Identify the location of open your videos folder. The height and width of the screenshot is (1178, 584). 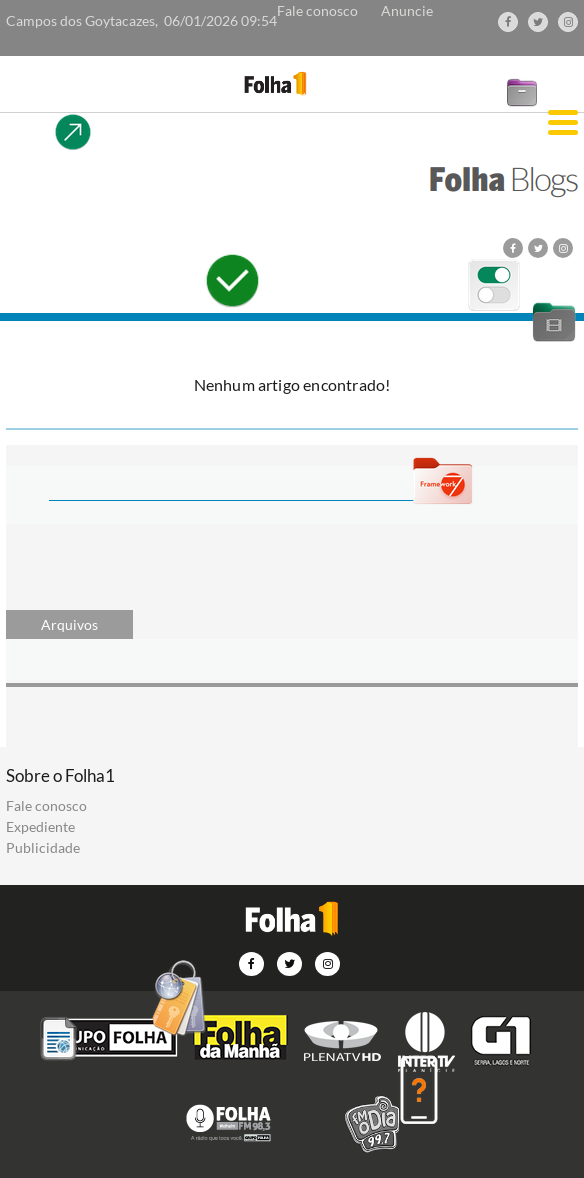
(554, 322).